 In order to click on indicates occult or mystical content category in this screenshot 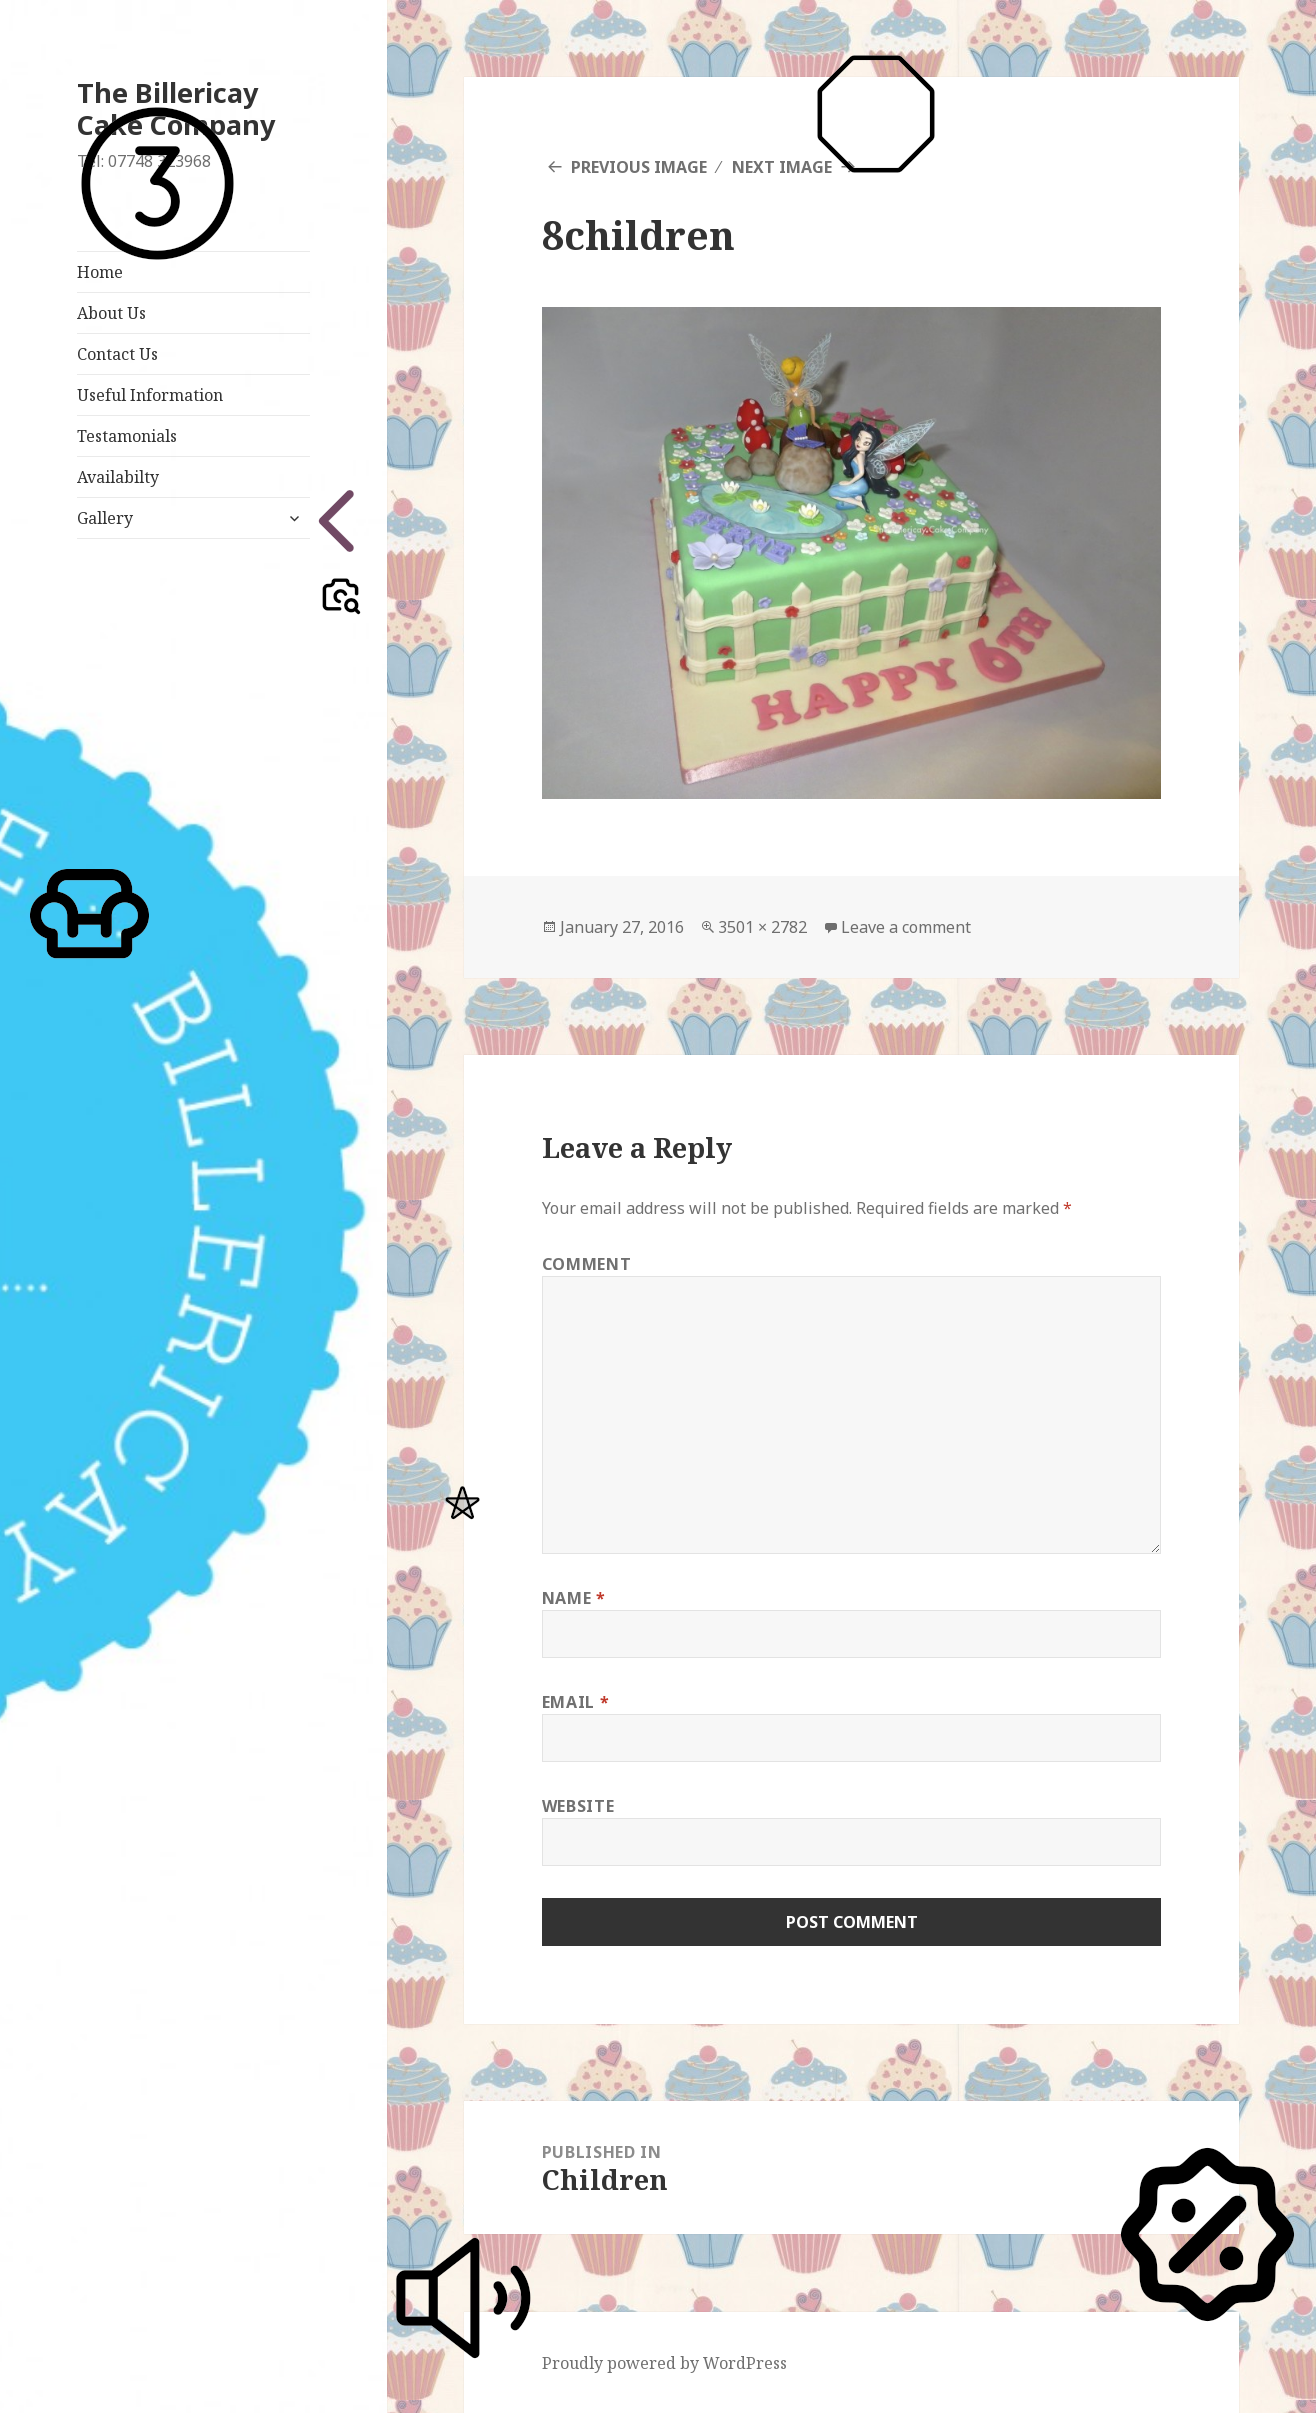, I will do `click(462, 1504)`.